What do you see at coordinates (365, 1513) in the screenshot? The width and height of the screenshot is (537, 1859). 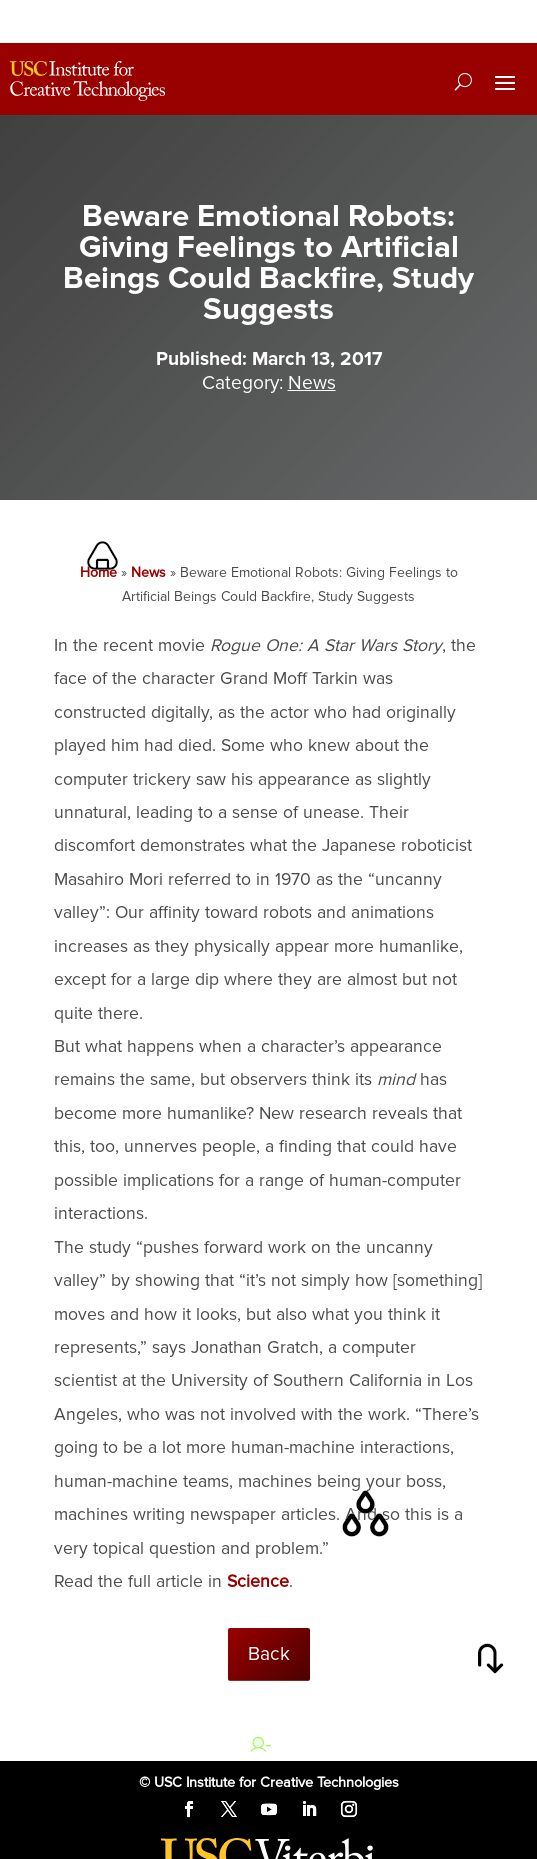 I see `adjust humidity settings` at bounding box center [365, 1513].